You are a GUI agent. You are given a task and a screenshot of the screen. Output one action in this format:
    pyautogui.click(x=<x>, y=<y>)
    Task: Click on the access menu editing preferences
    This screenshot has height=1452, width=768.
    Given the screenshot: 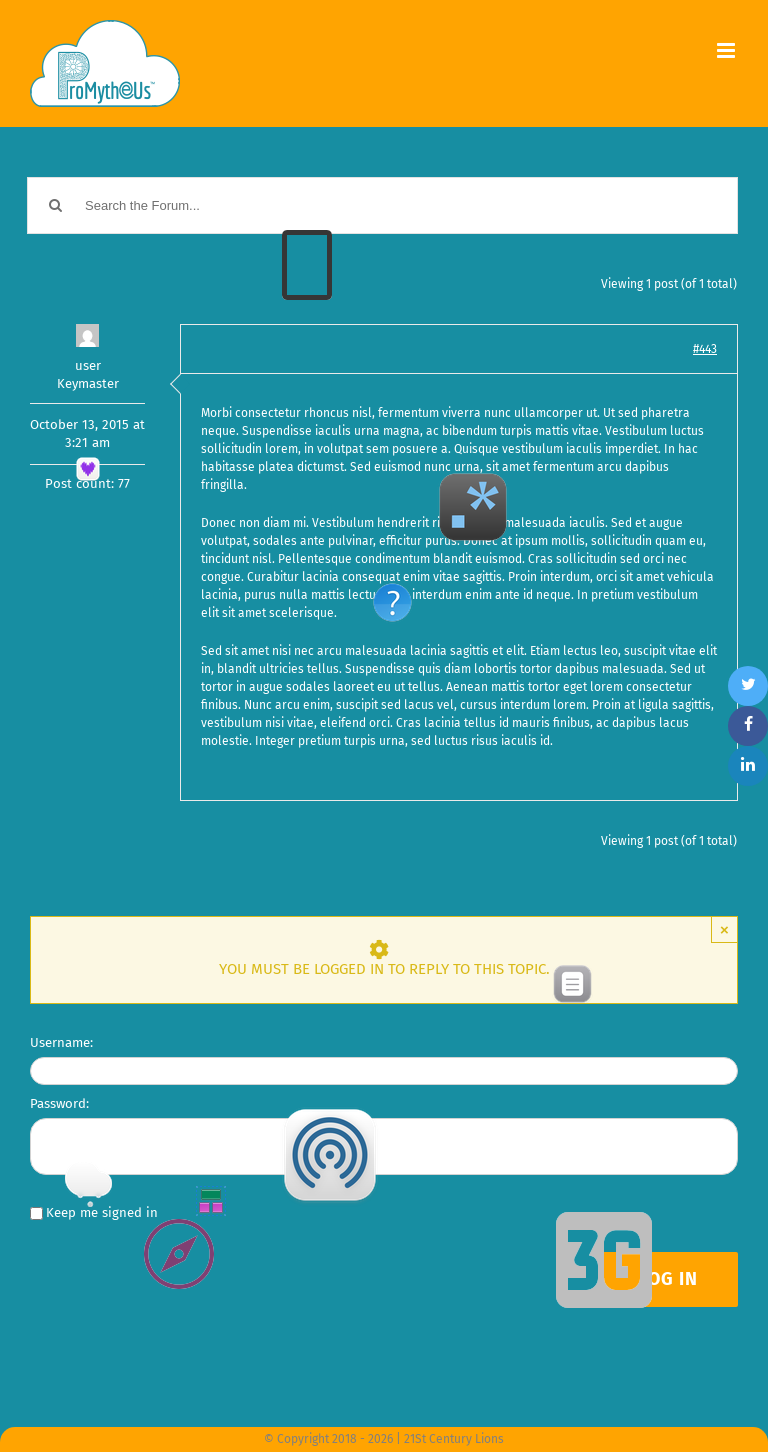 What is the action you would take?
    pyautogui.click(x=572, y=984)
    